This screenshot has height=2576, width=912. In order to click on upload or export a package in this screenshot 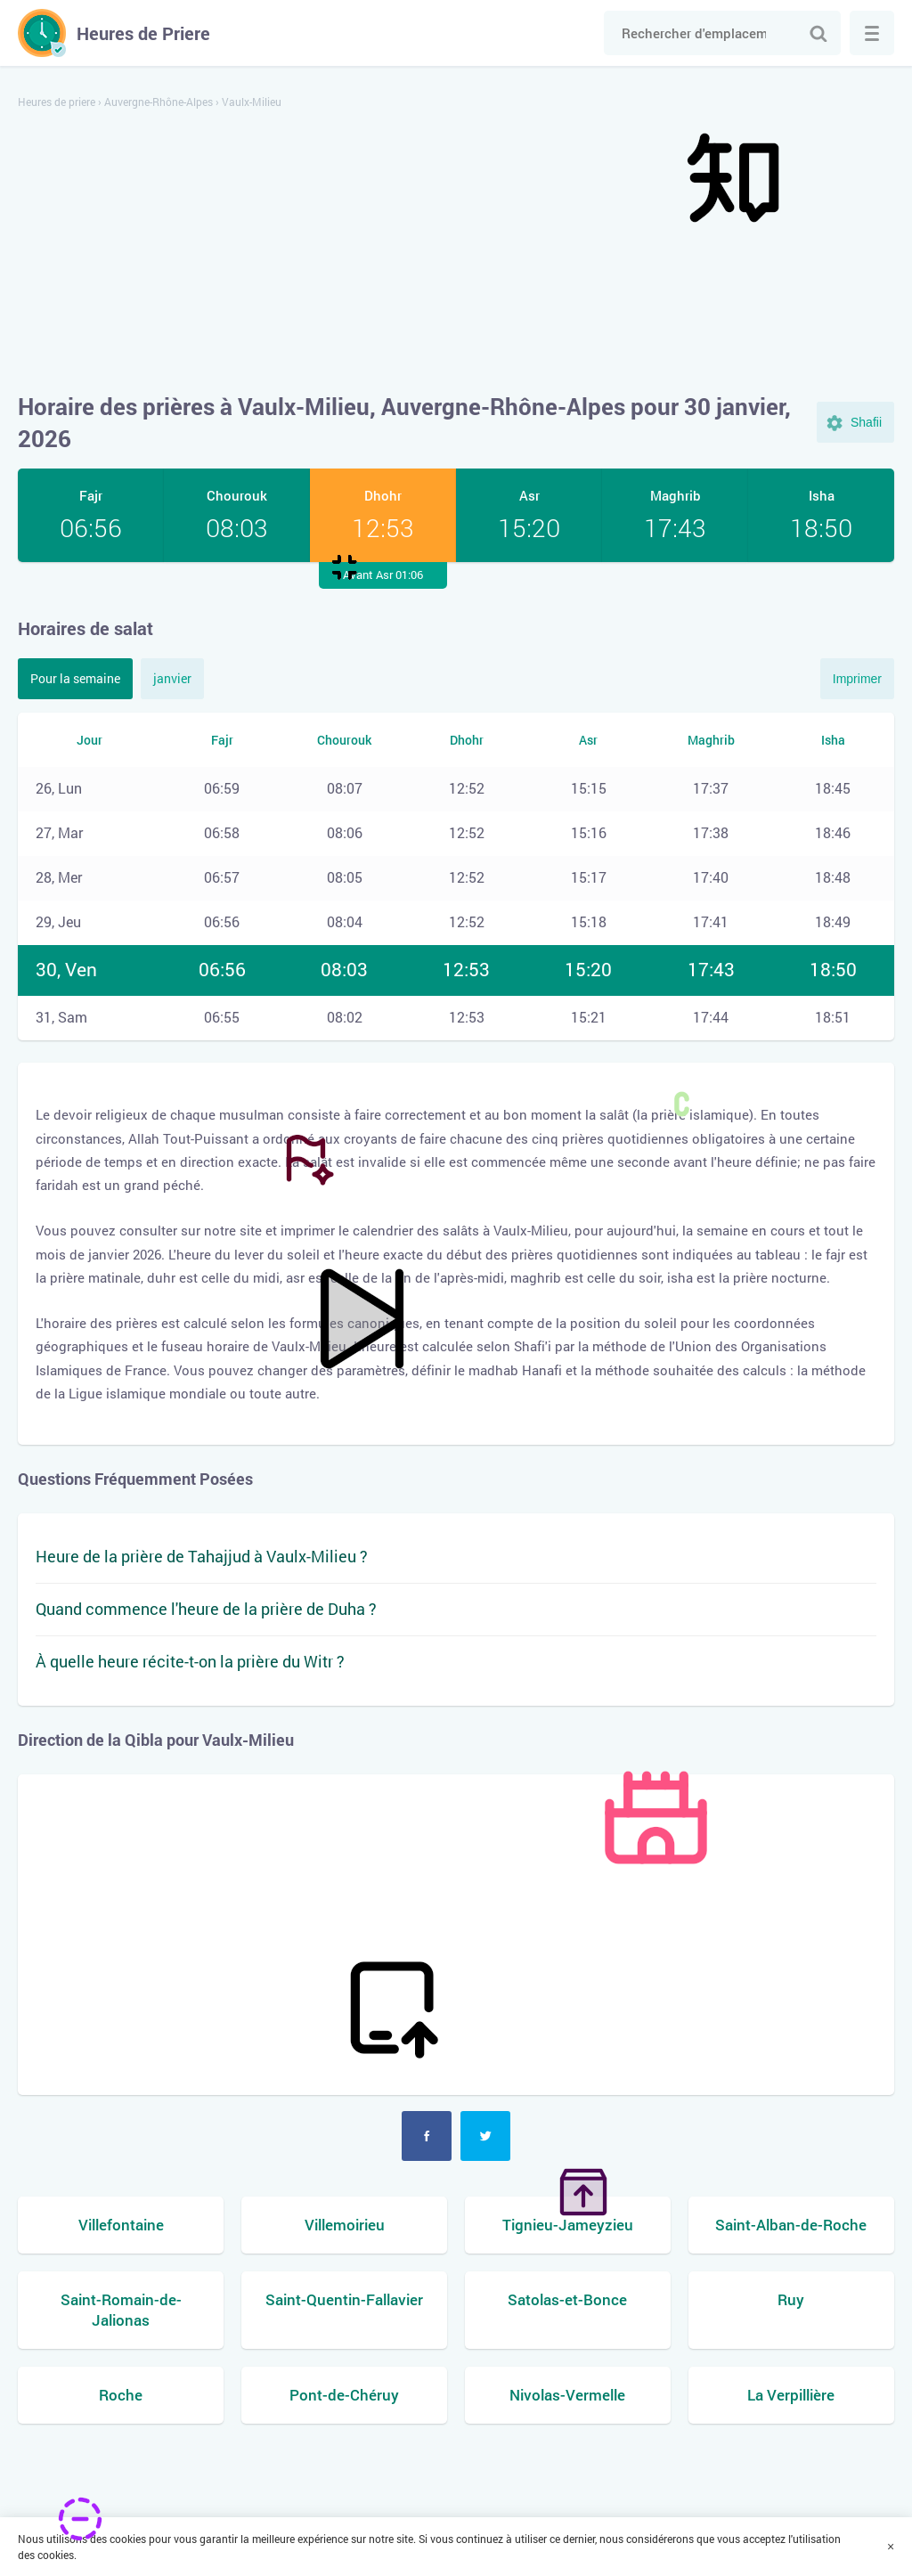, I will do `click(583, 2192)`.